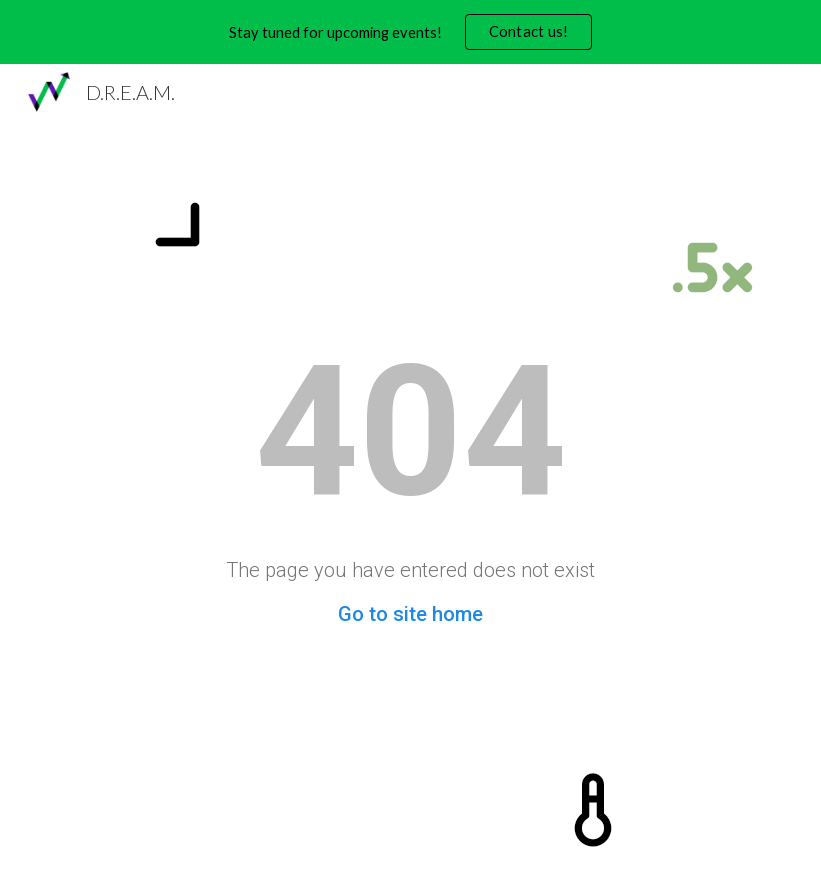 The width and height of the screenshot is (821, 882). What do you see at coordinates (712, 267) in the screenshot?
I see `set playback speed to 0.5x` at bounding box center [712, 267].